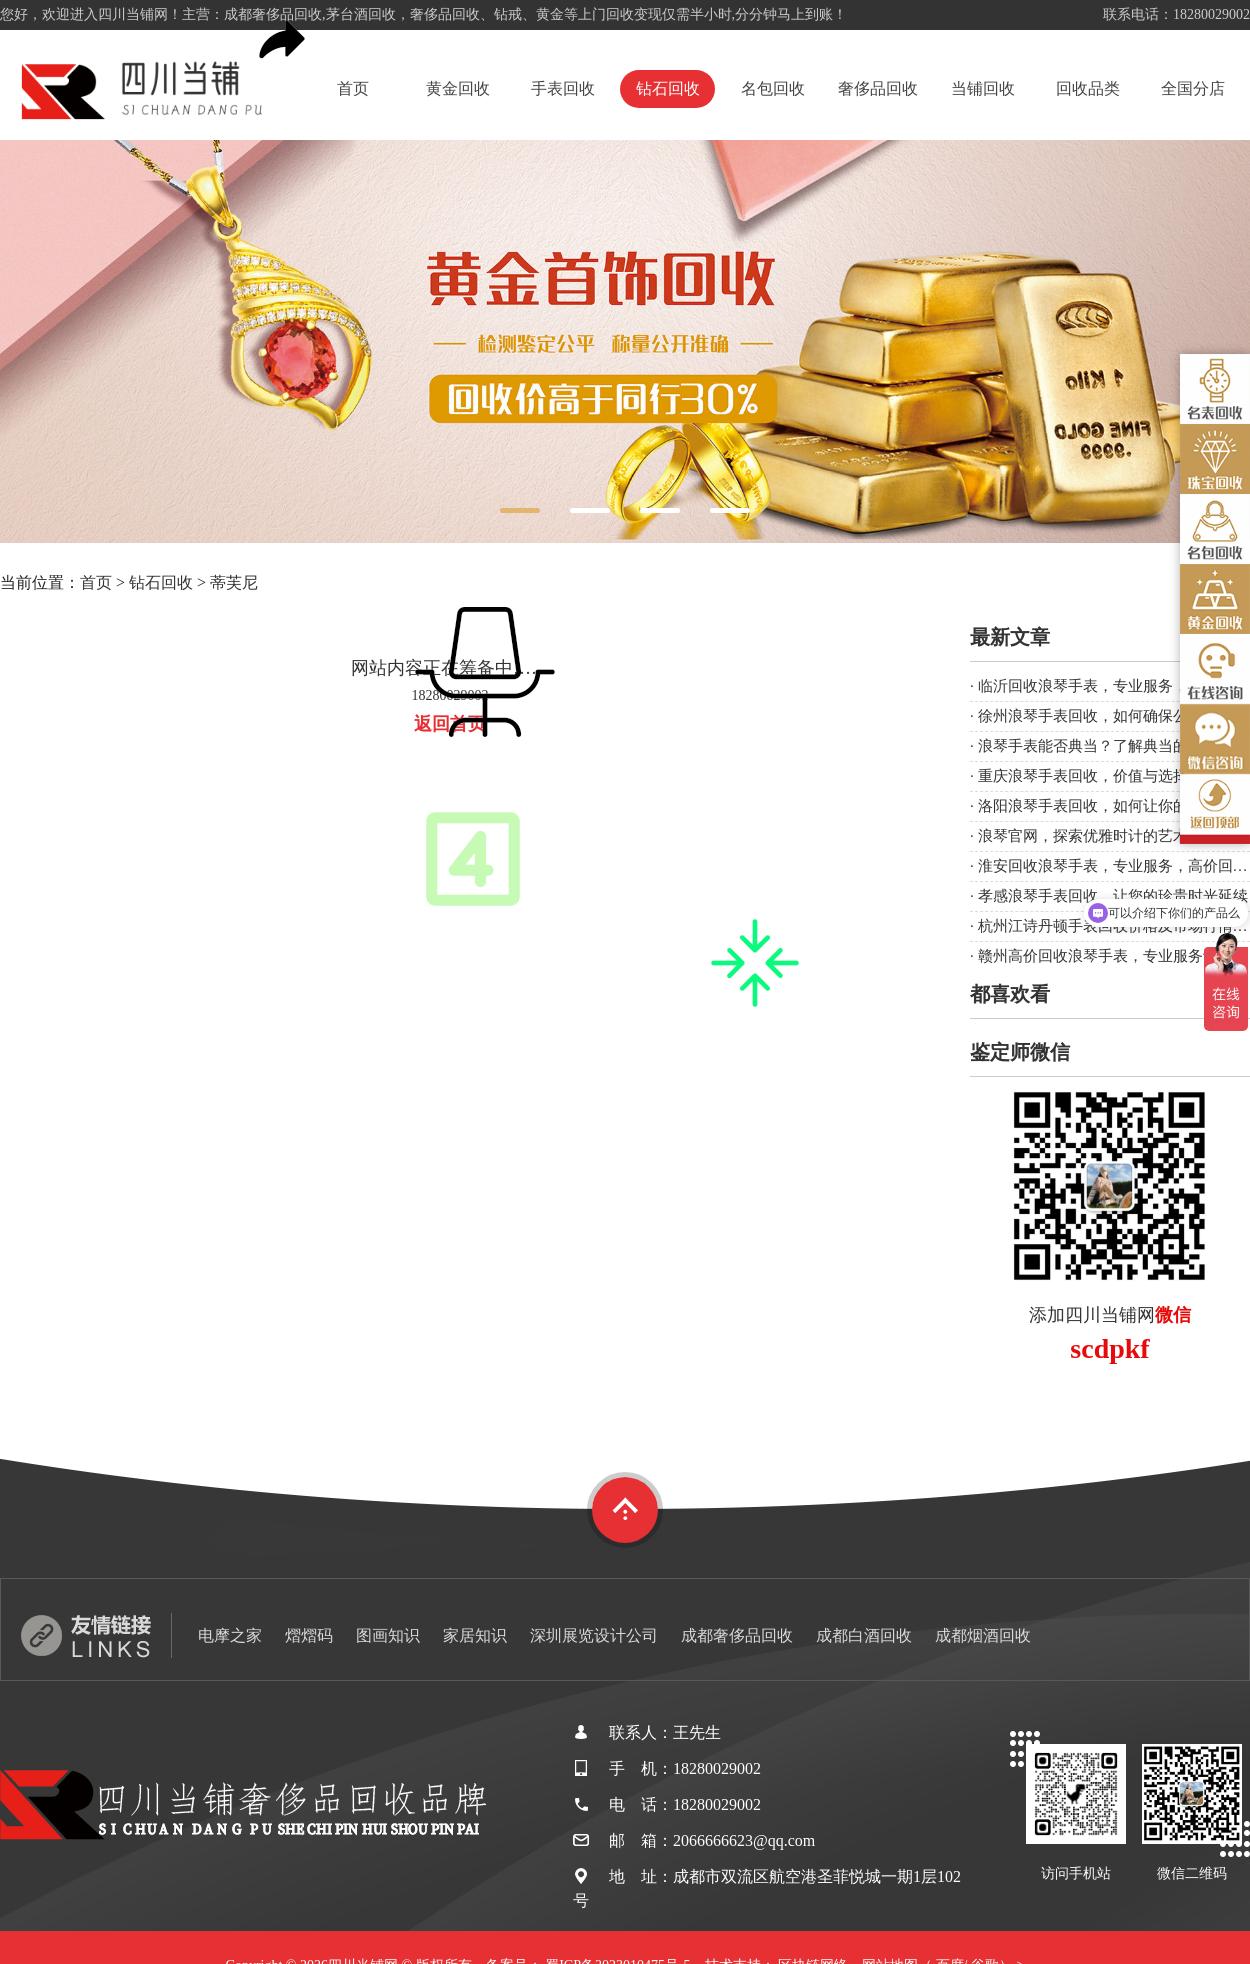 The image size is (1250, 1964). I want to click on select or navigate to item number four, so click(473, 859).